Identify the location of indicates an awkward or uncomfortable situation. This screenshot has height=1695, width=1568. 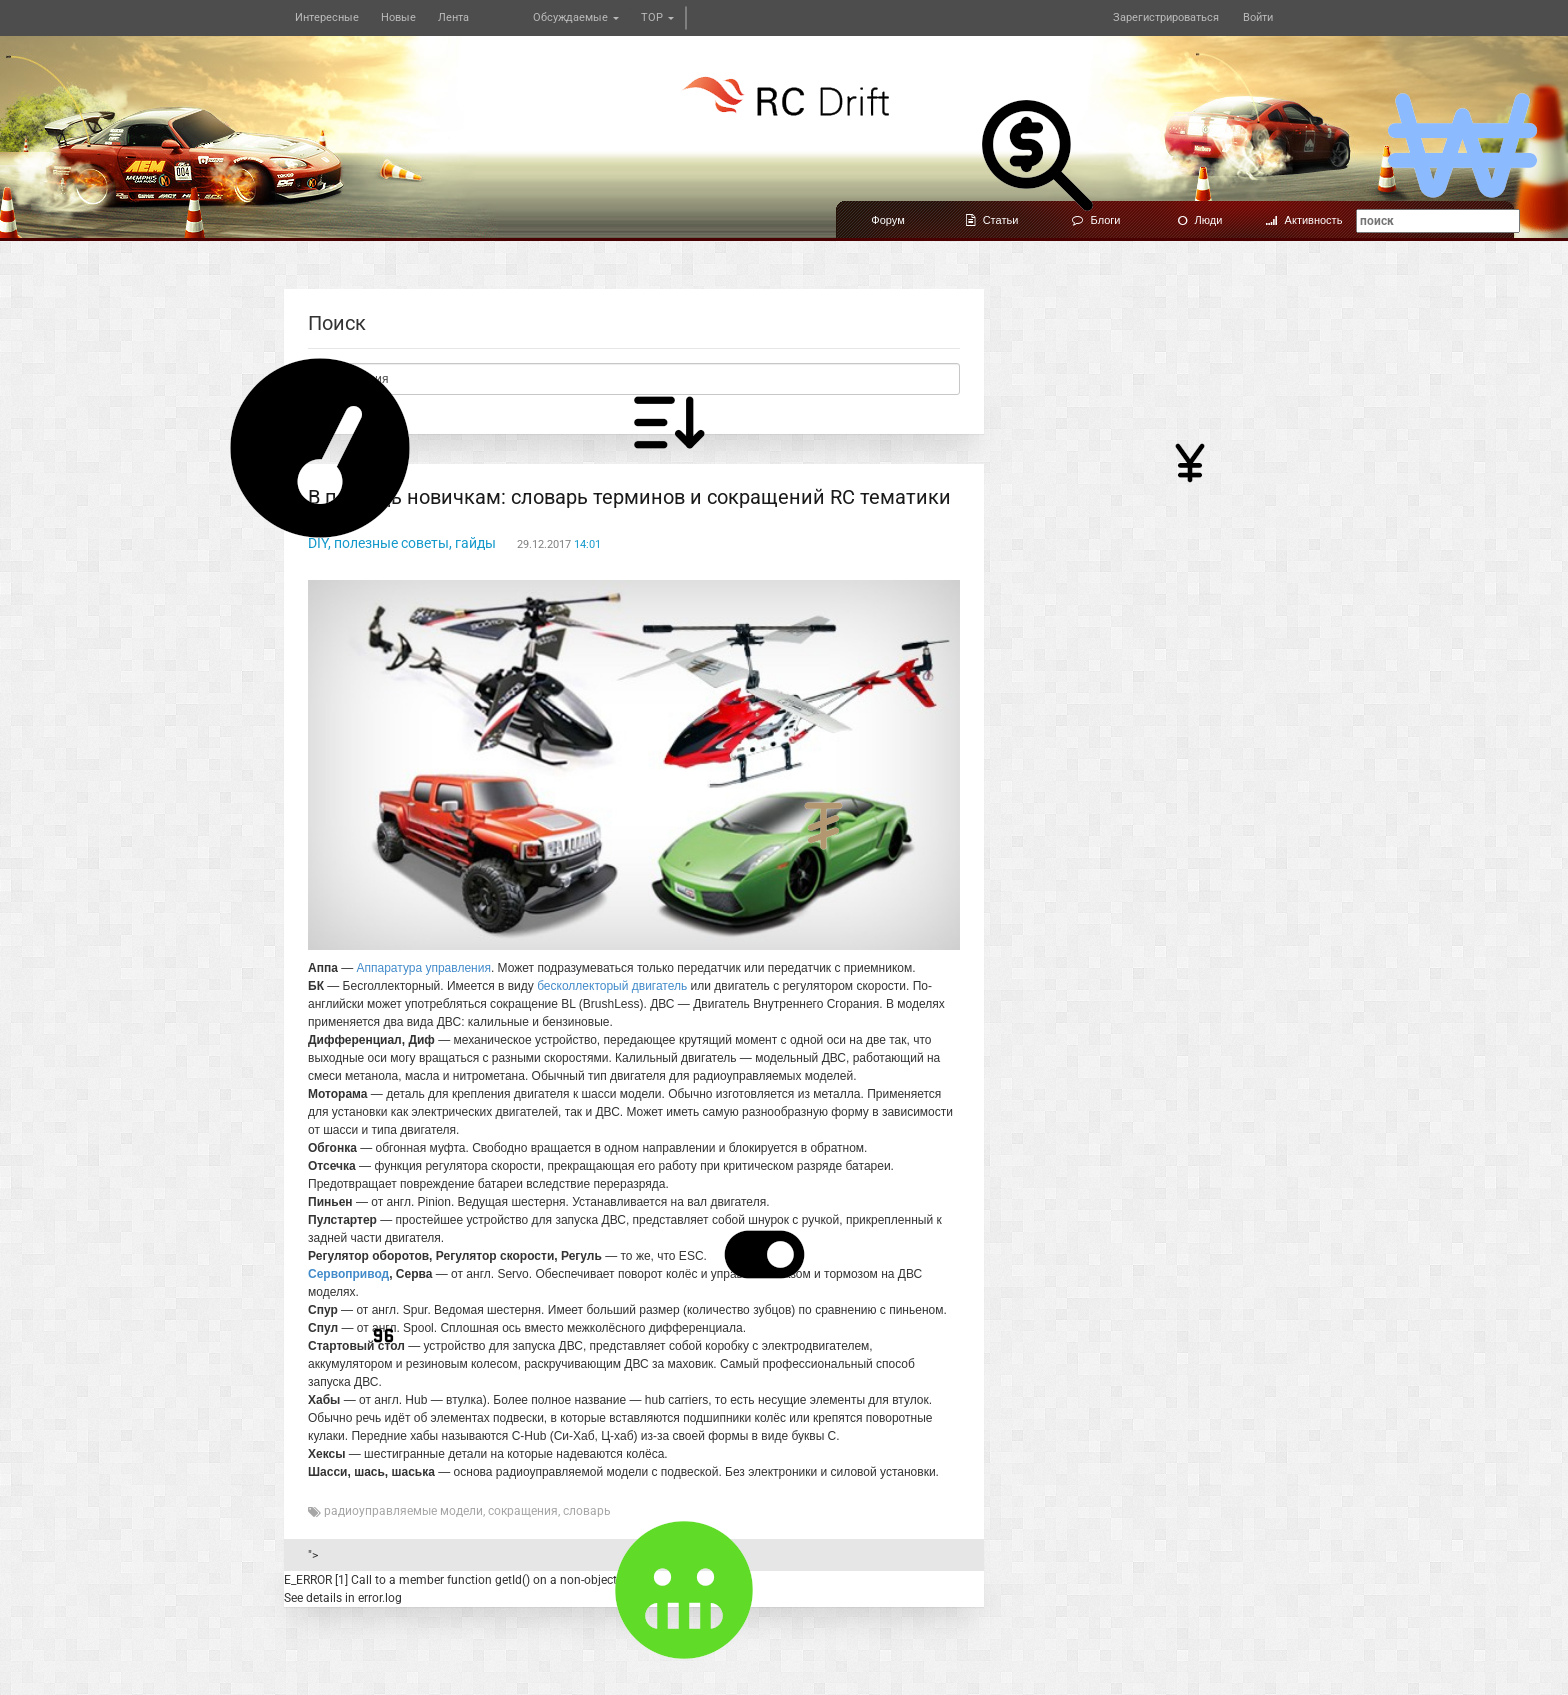
(684, 1590).